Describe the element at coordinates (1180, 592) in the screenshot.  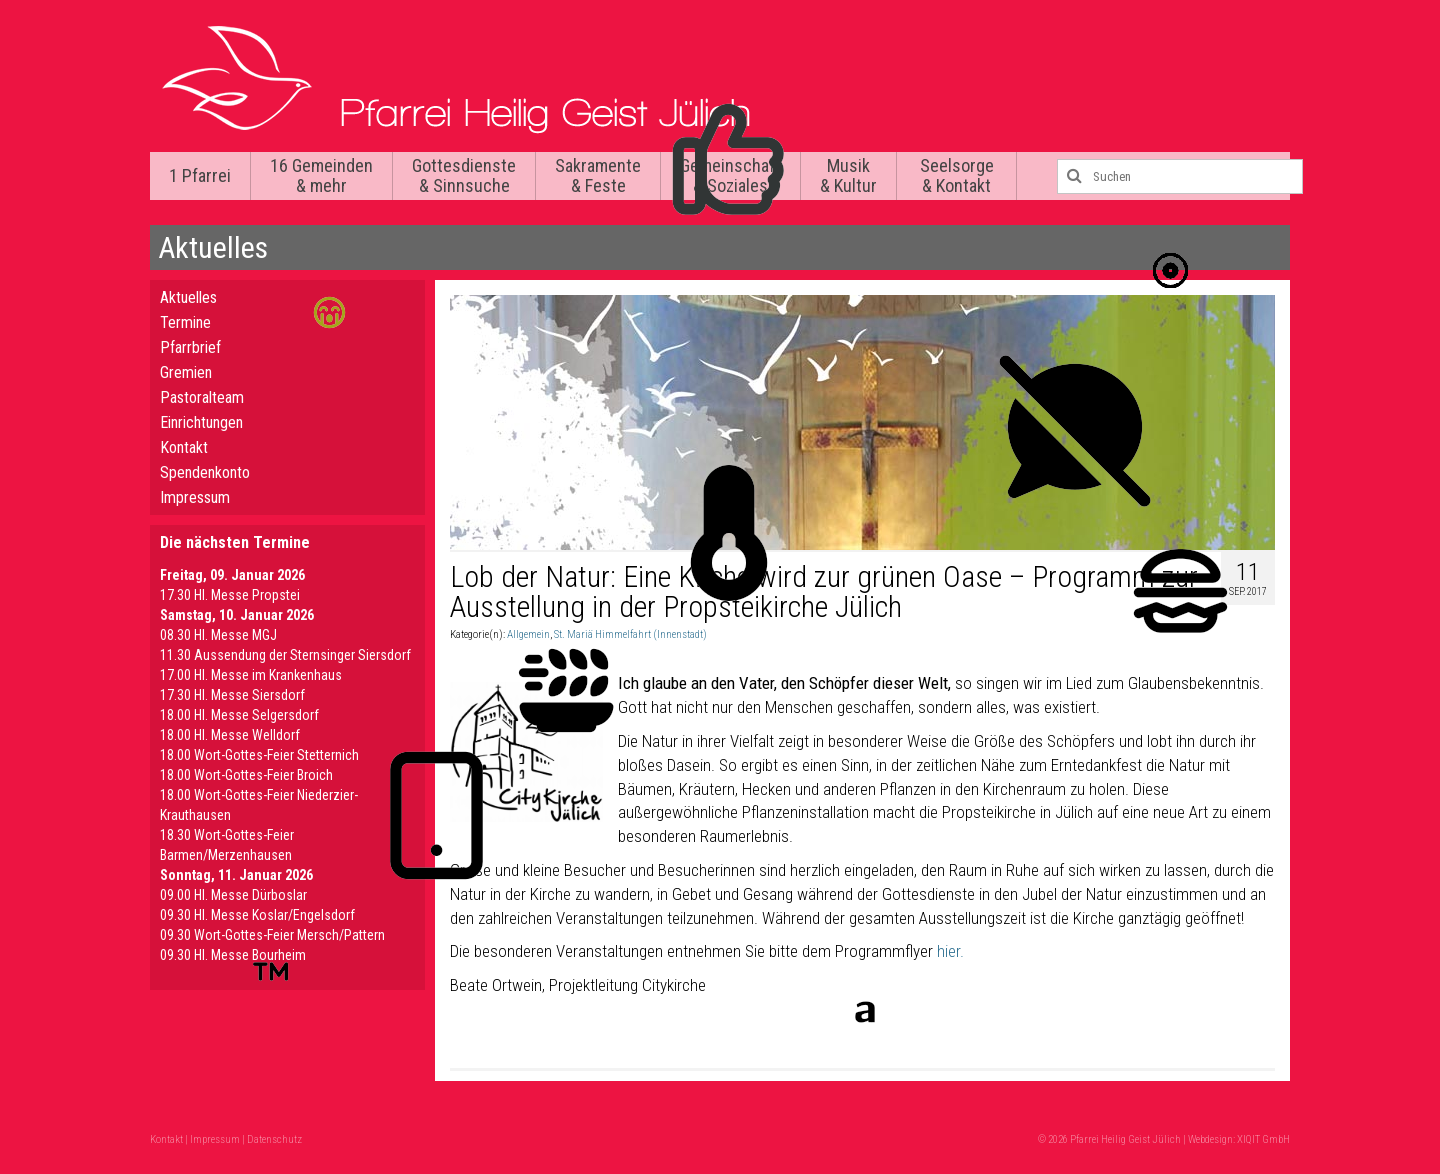
I see `access food or restaurant options` at that location.